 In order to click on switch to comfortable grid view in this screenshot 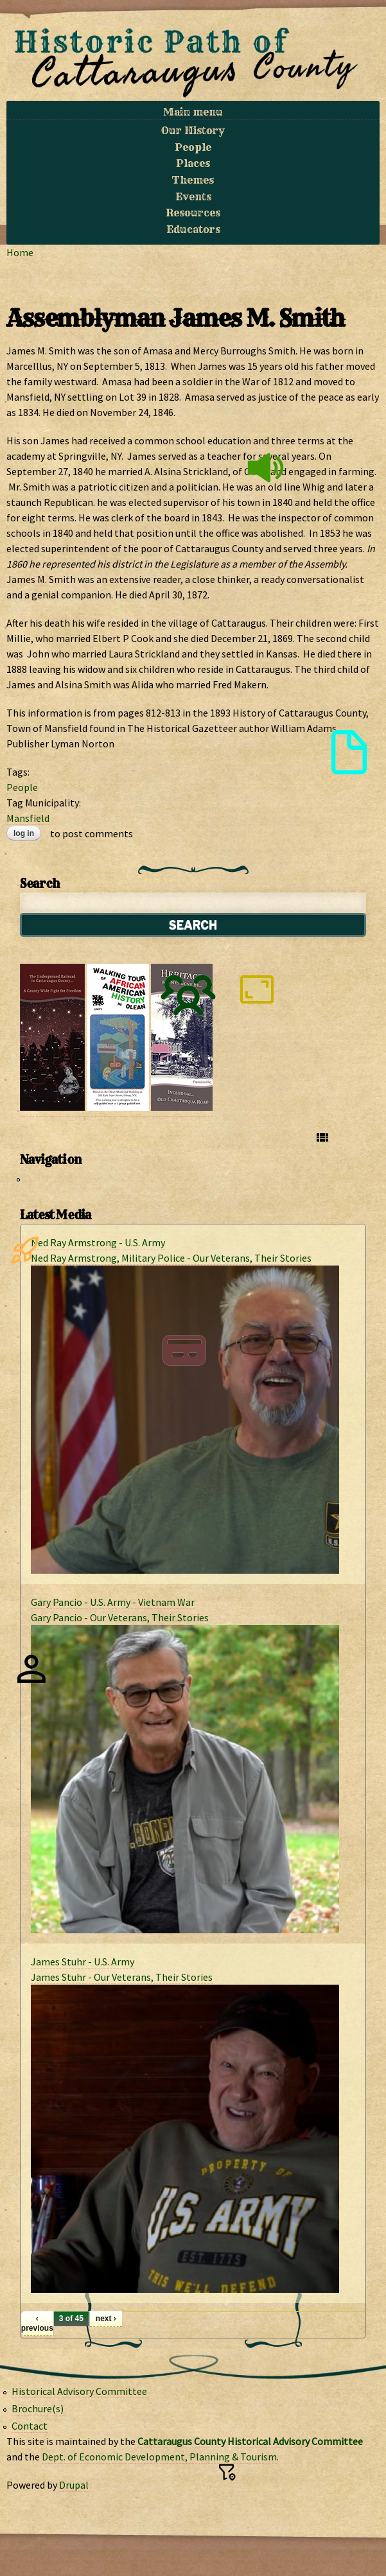, I will do `click(322, 1137)`.